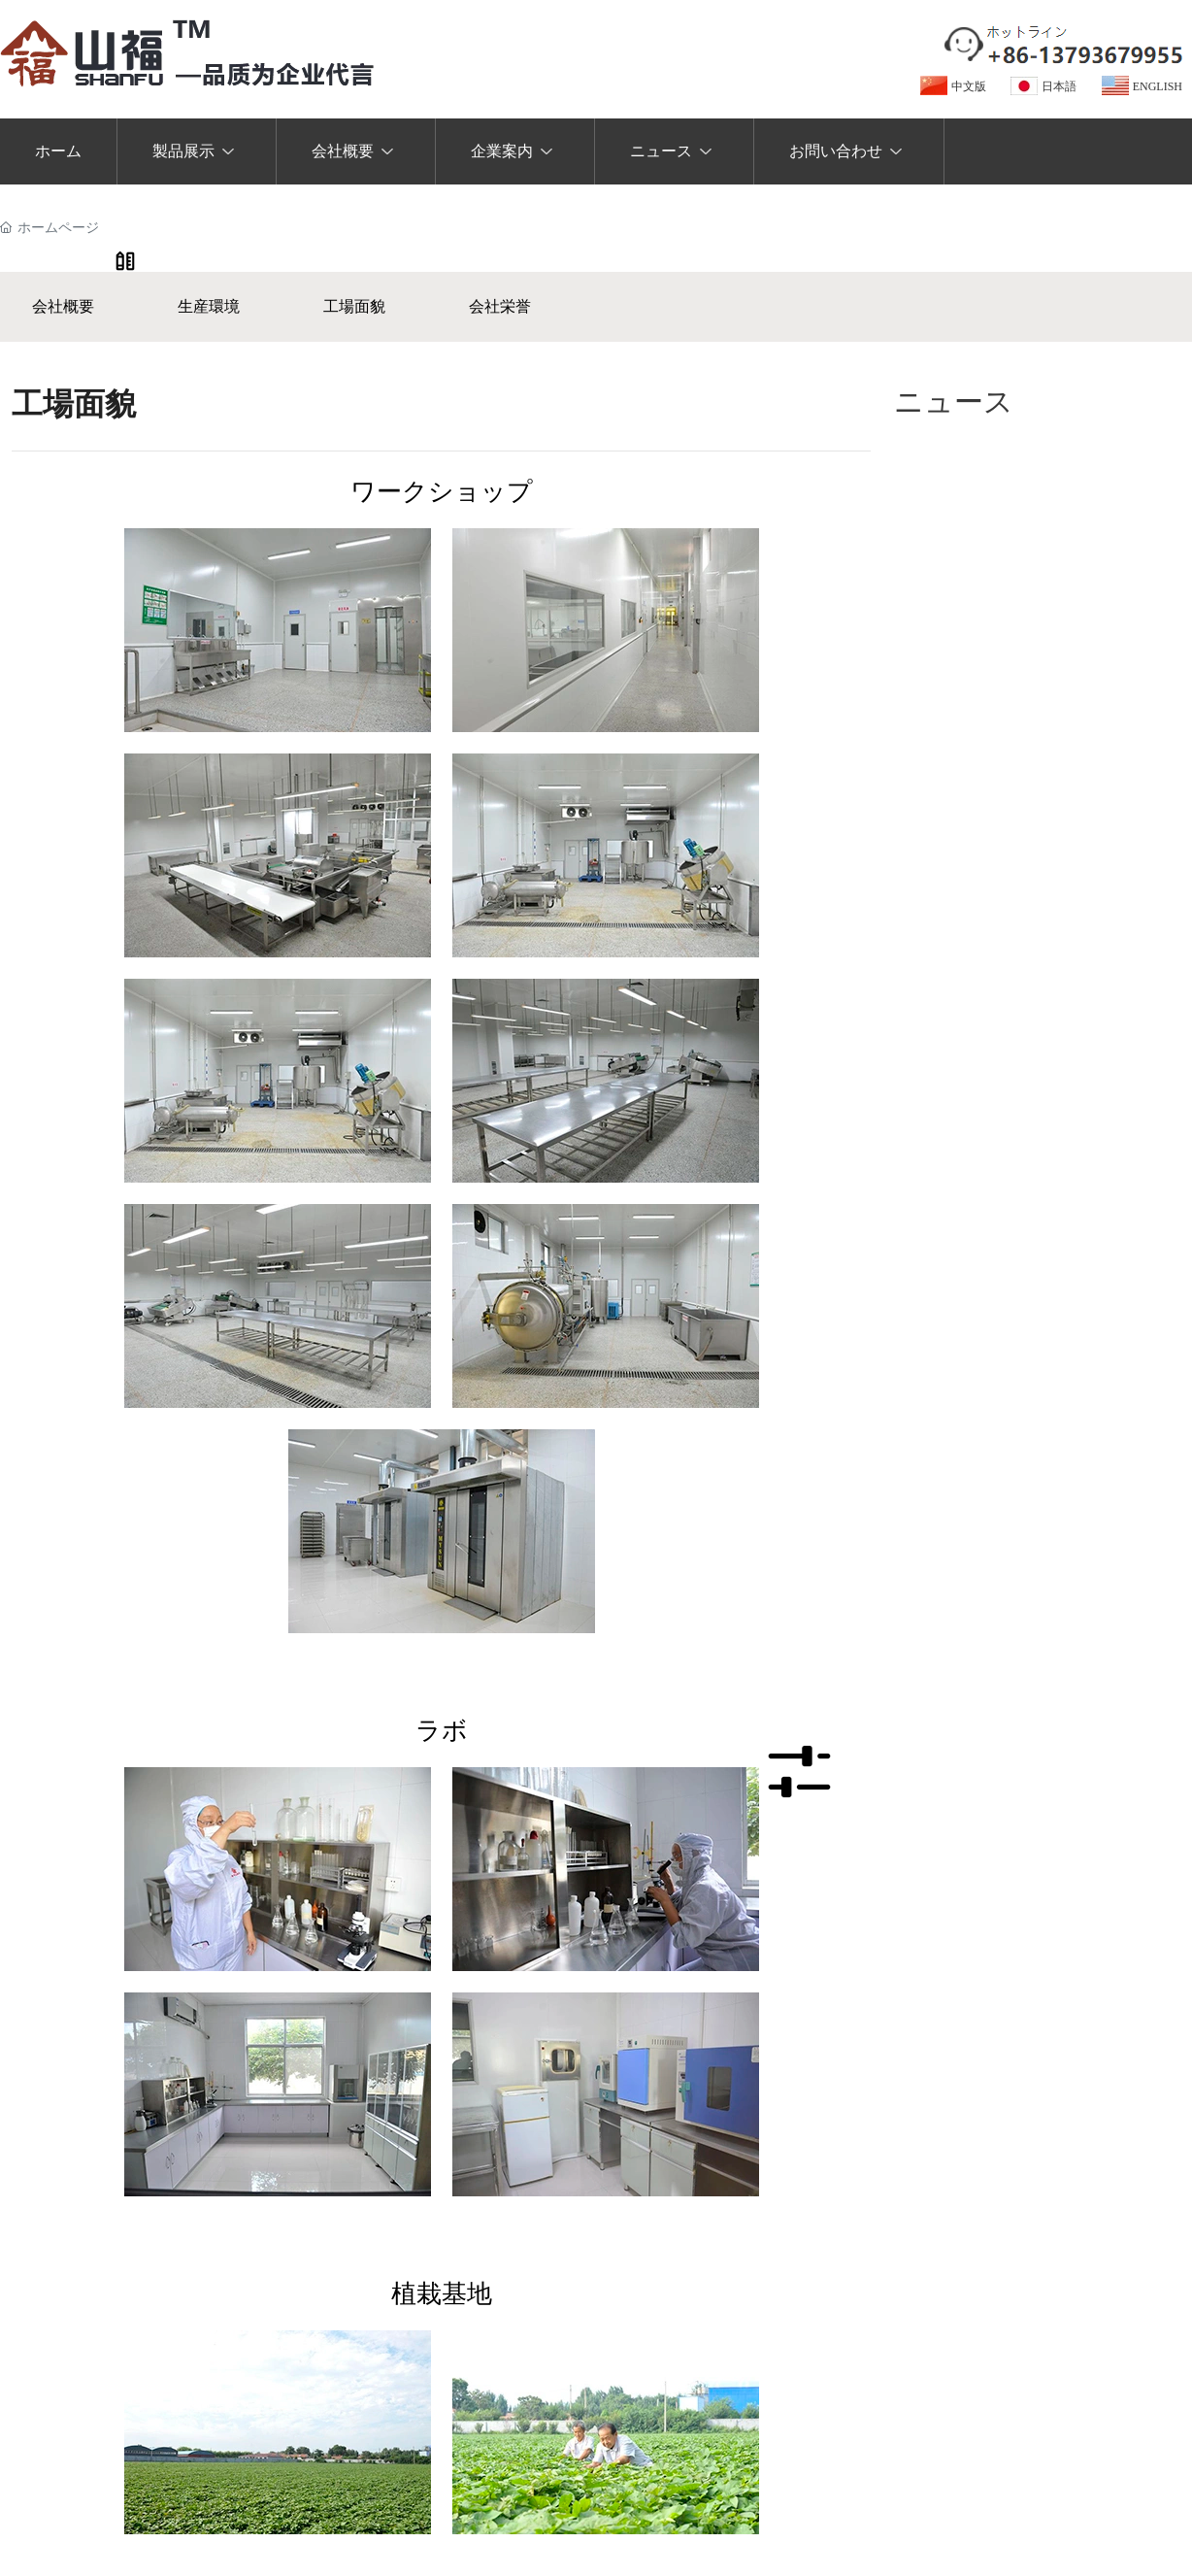 This screenshot has width=1192, height=2576. What do you see at coordinates (799, 1771) in the screenshot?
I see `adjust settings or preferences` at bounding box center [799, 1771].